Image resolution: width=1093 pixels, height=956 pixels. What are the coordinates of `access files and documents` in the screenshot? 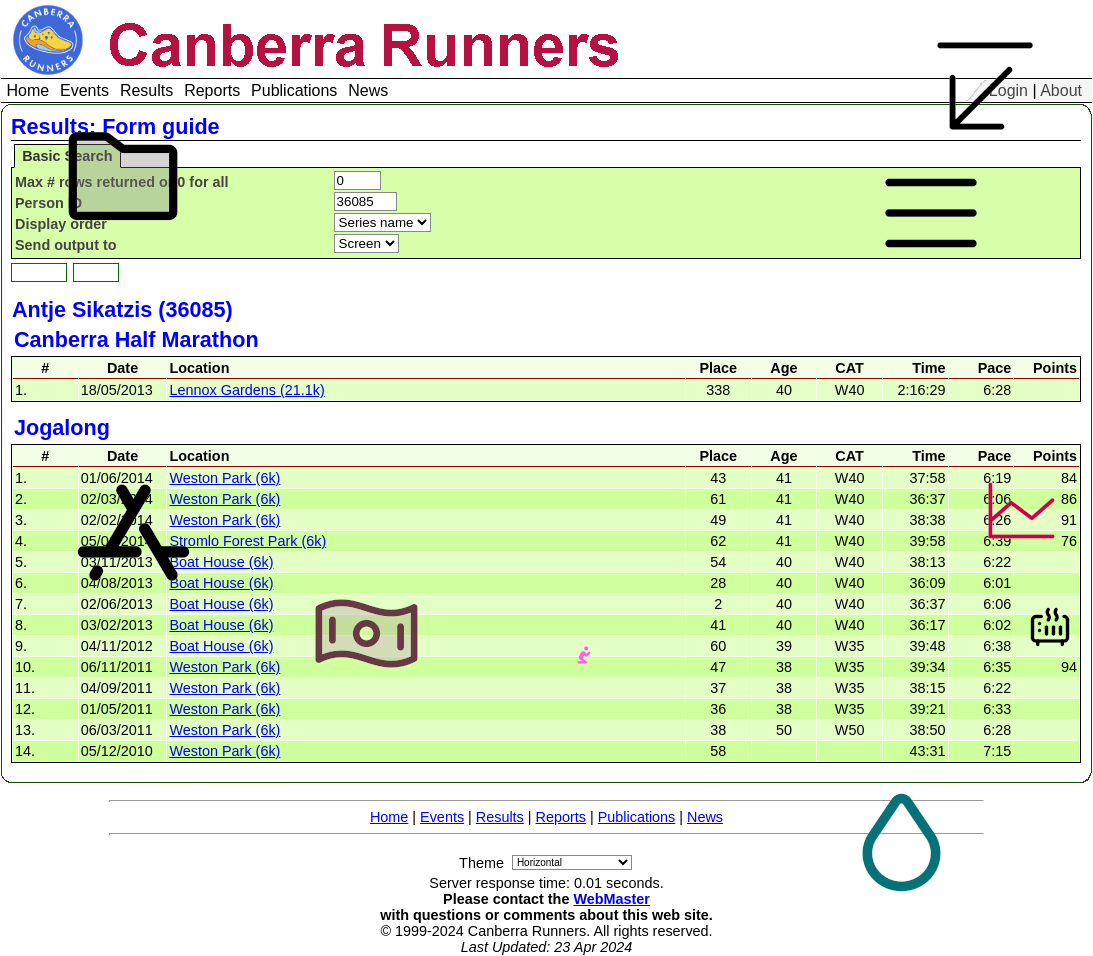 It's located at (123, 174).